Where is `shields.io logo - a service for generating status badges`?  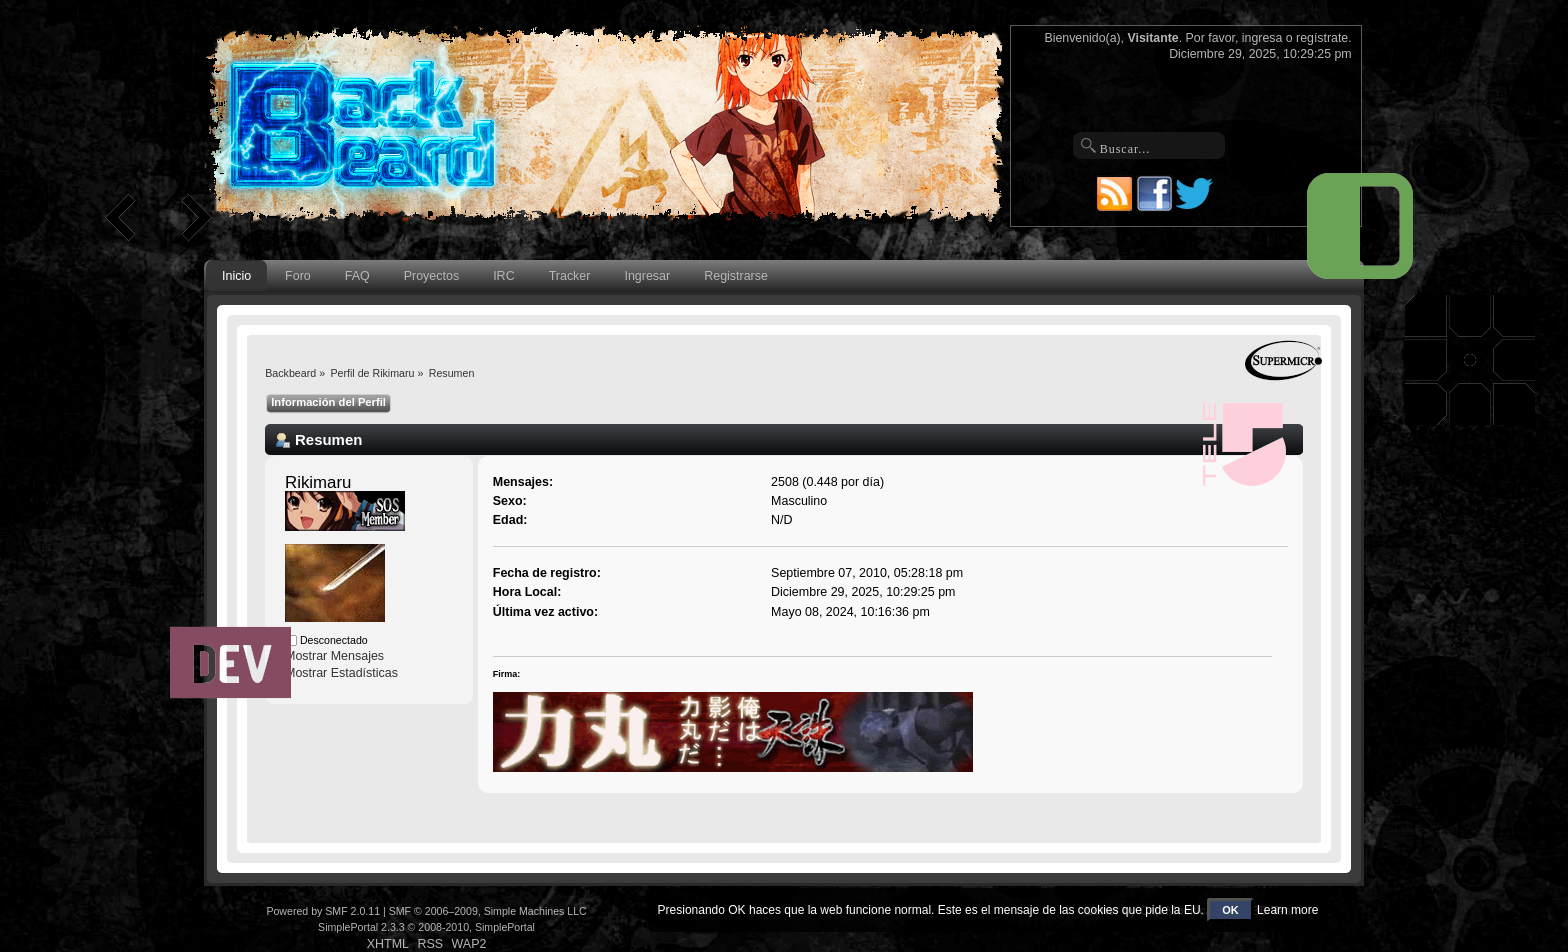
shields.io logo - a service for generating status badges is located at coordinates (1360, 226).